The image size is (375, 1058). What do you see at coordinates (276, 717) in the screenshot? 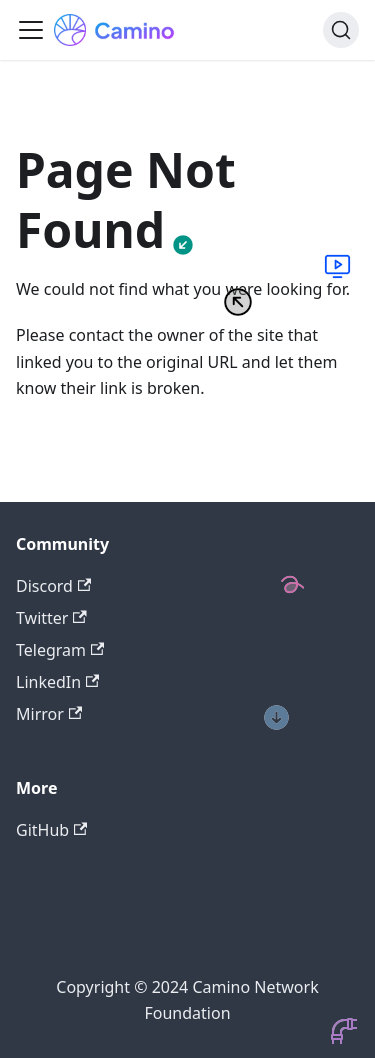
I see `download a file or content` at bounding box center [276, 717].